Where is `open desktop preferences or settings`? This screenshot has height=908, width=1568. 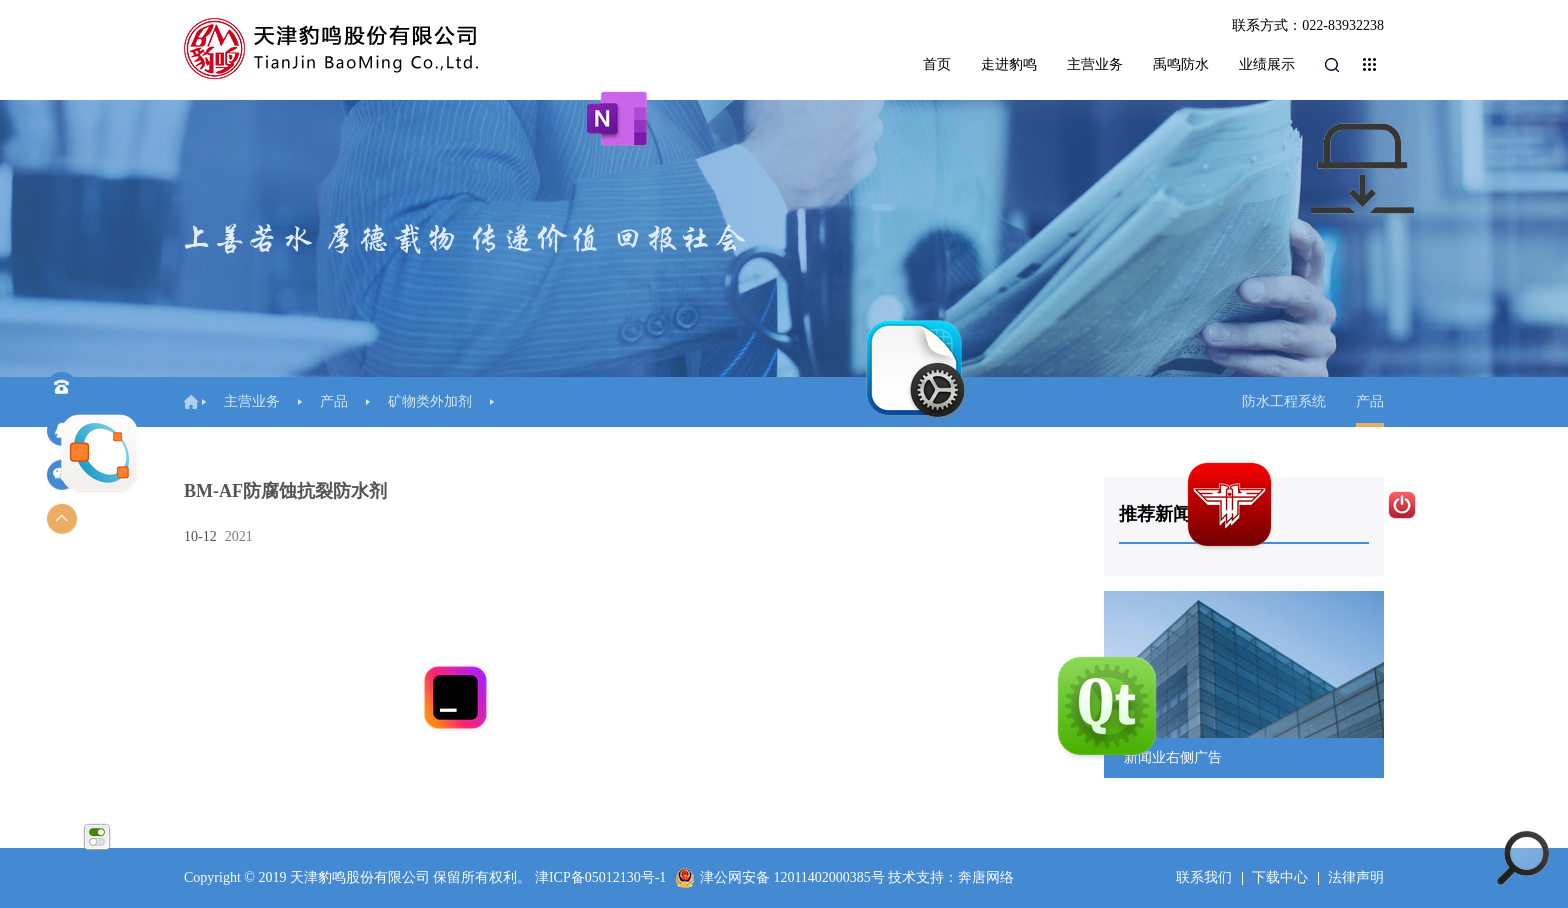 open desktop preferences or settings is located at coordinates (97, 837).